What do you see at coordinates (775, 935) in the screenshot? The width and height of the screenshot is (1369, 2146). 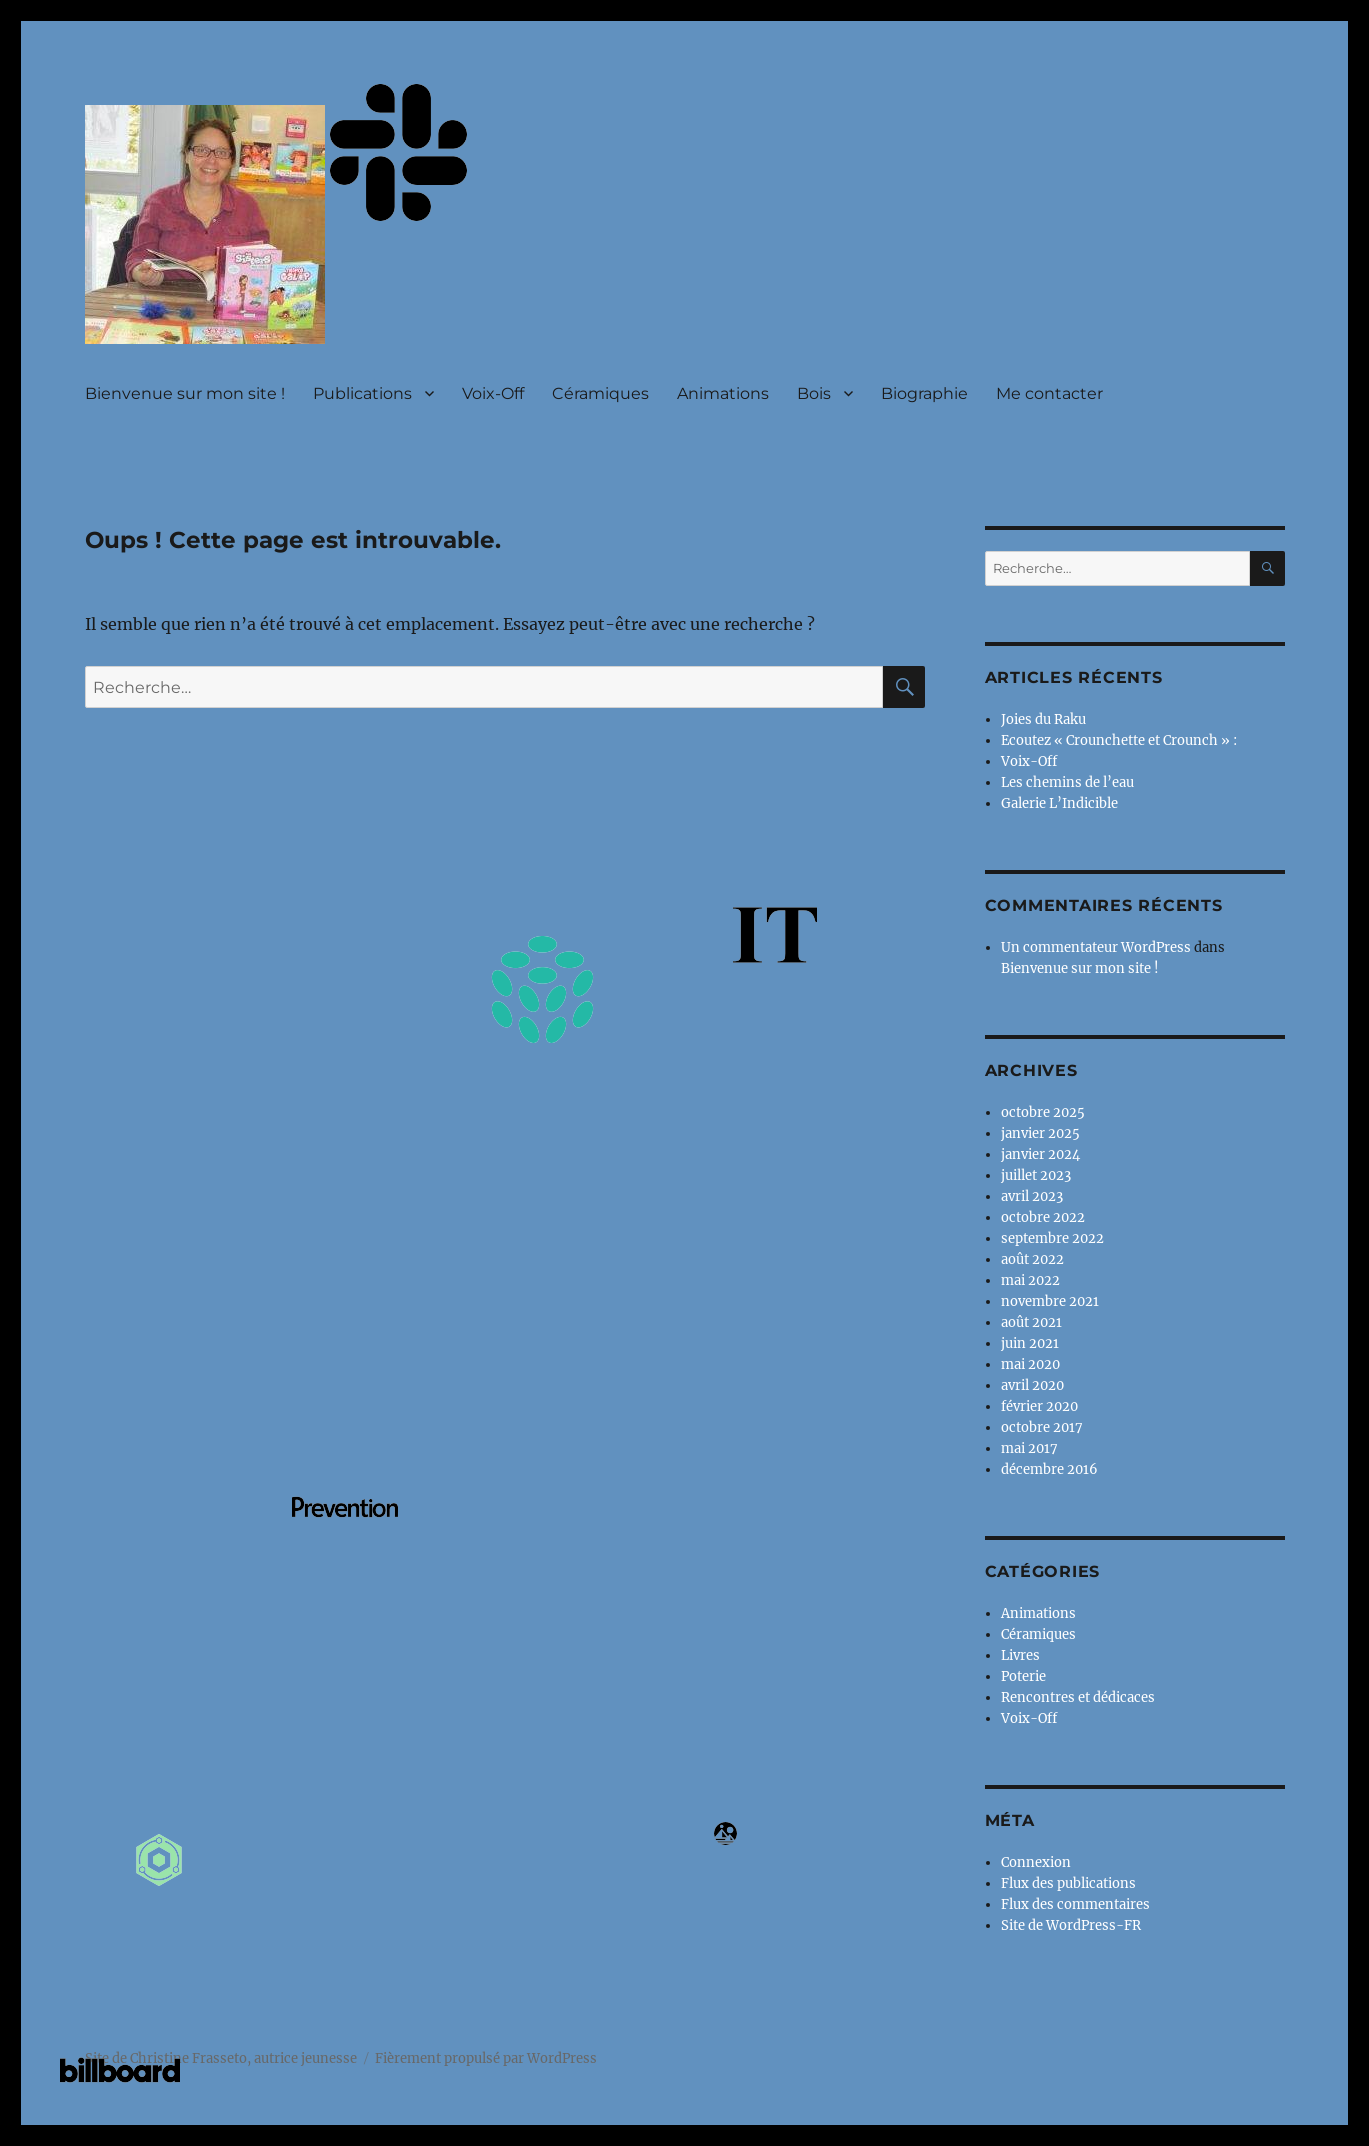 I see `visit The Irish Times website` at bounding box center [775, 935].